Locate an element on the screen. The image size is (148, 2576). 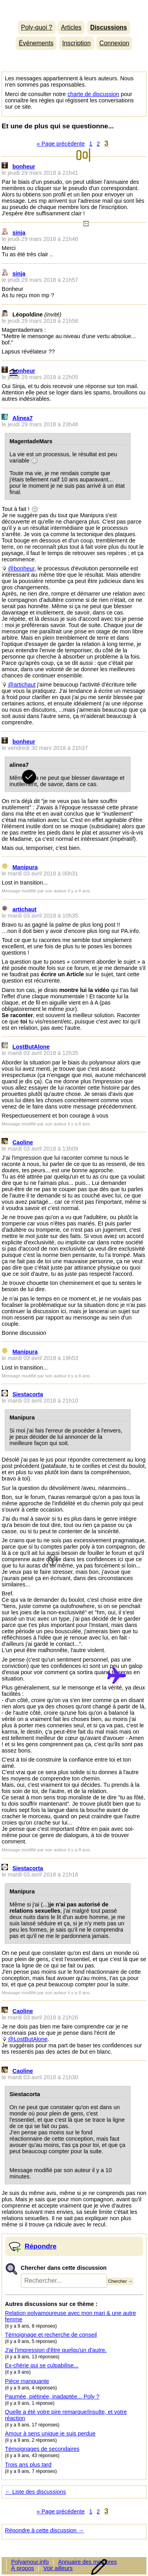
enable airplane mode is located at coordinates (116, 1675).